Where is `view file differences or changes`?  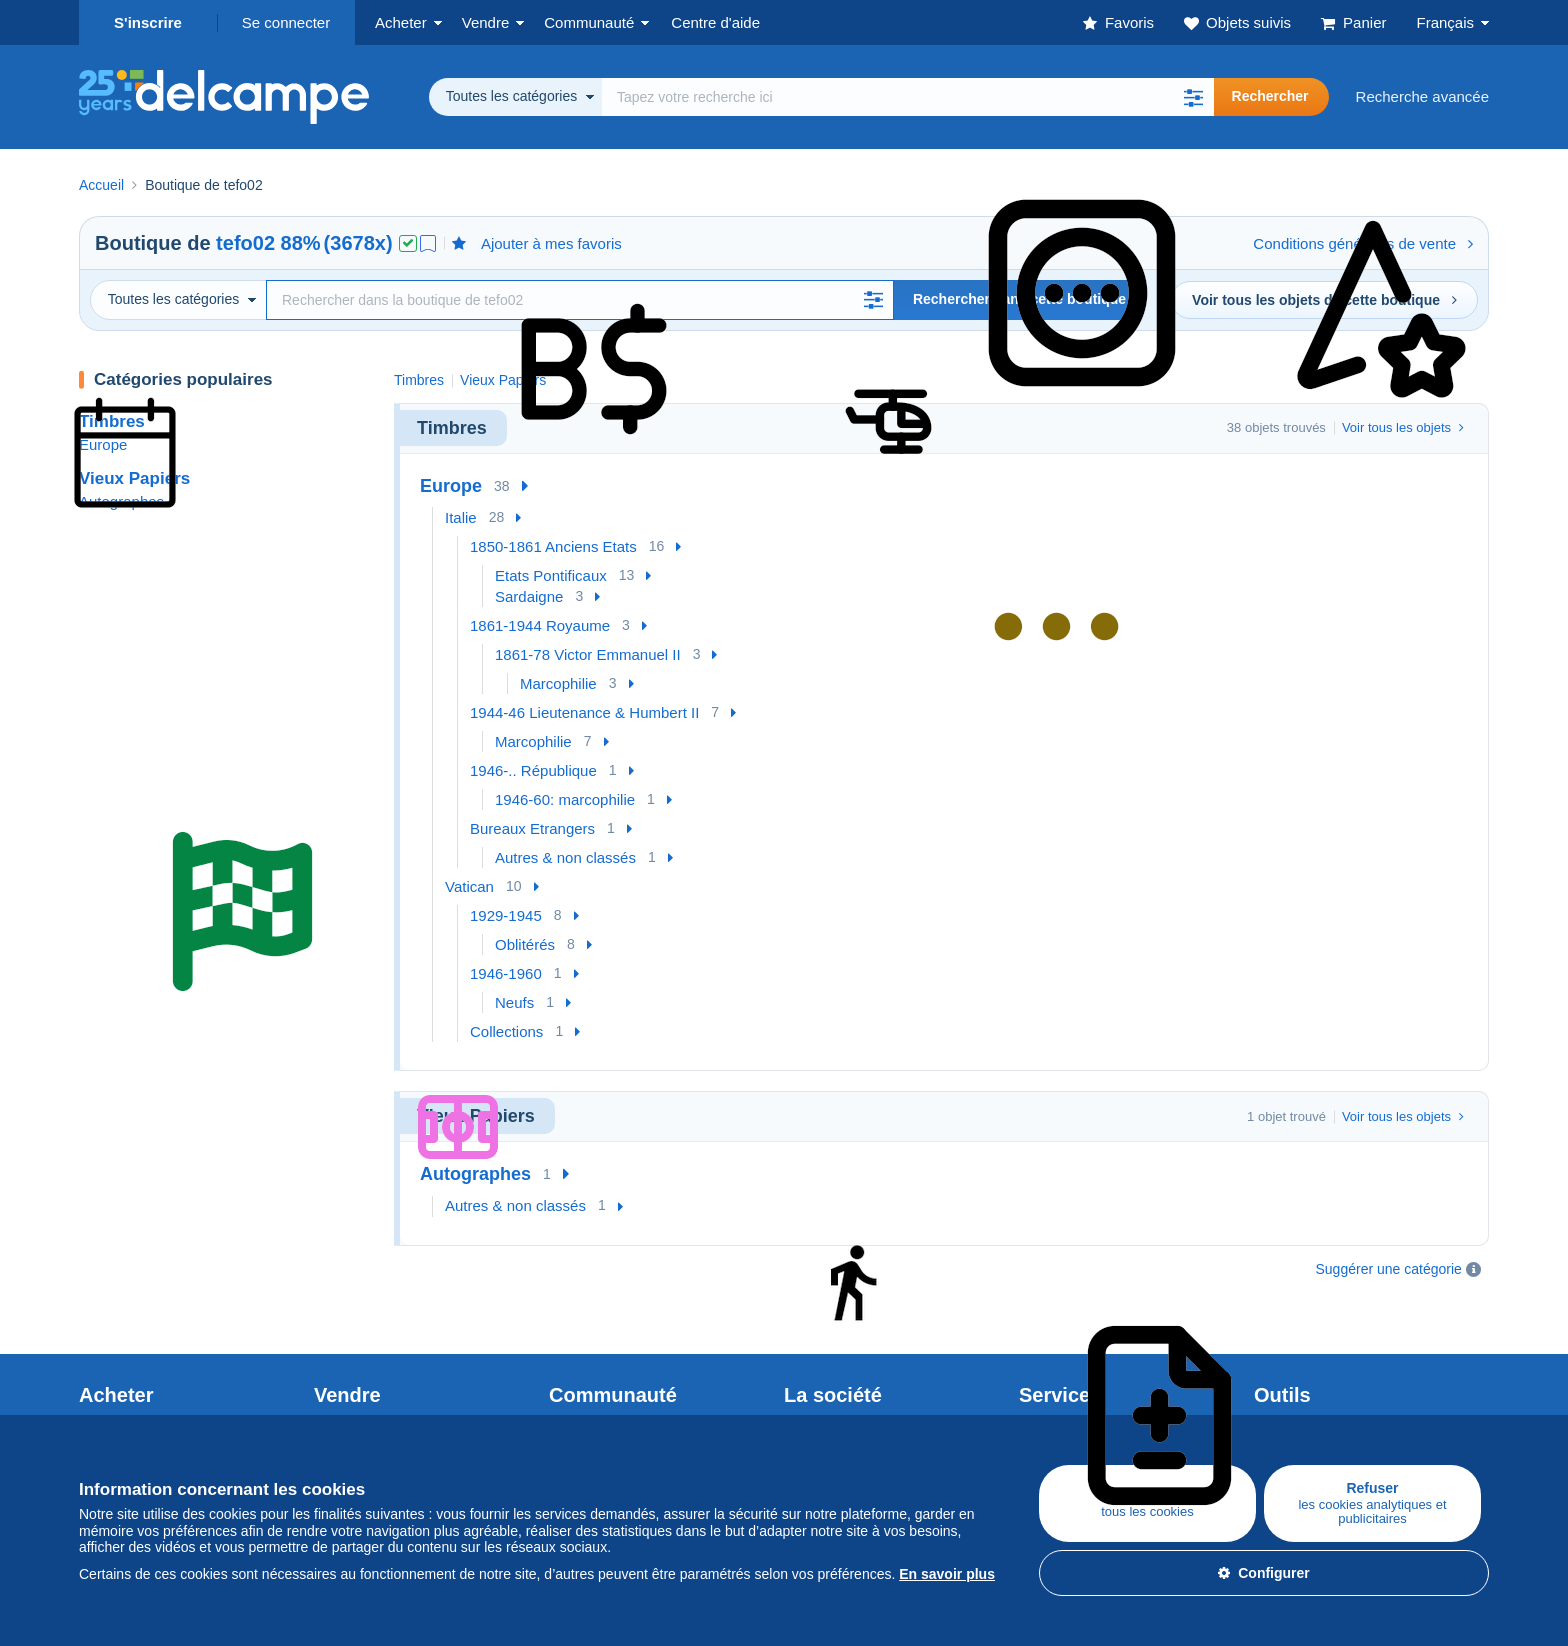 view file differences or changes is located at coordinates (1159, 1415).